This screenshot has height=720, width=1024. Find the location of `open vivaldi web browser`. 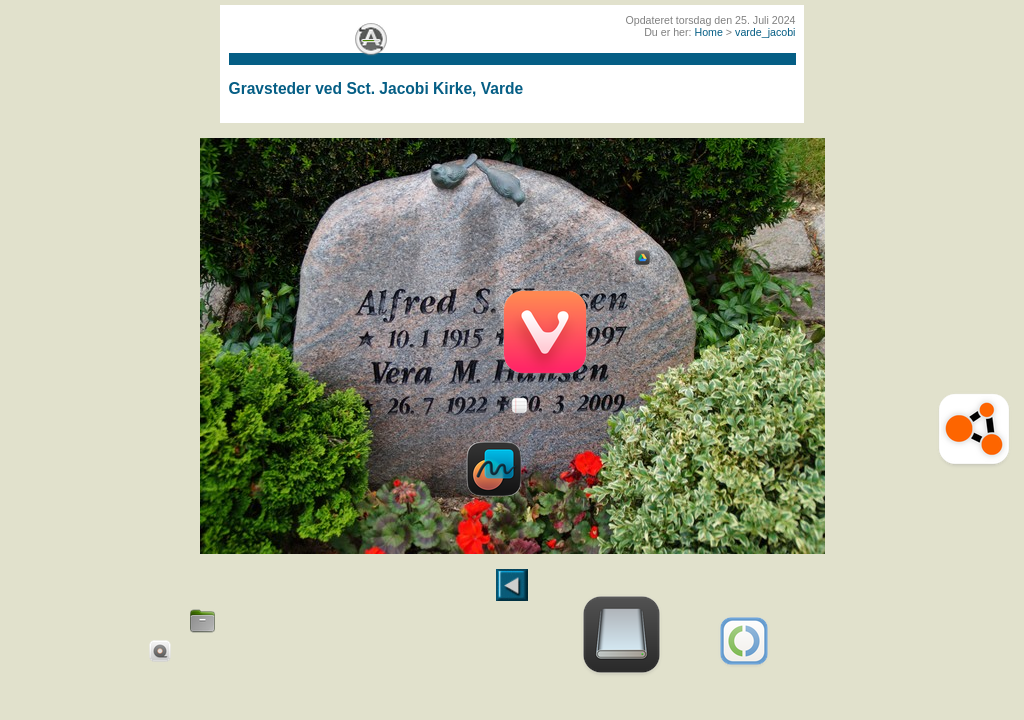

open vivaldi web browser is located at coordinates (545, 332).